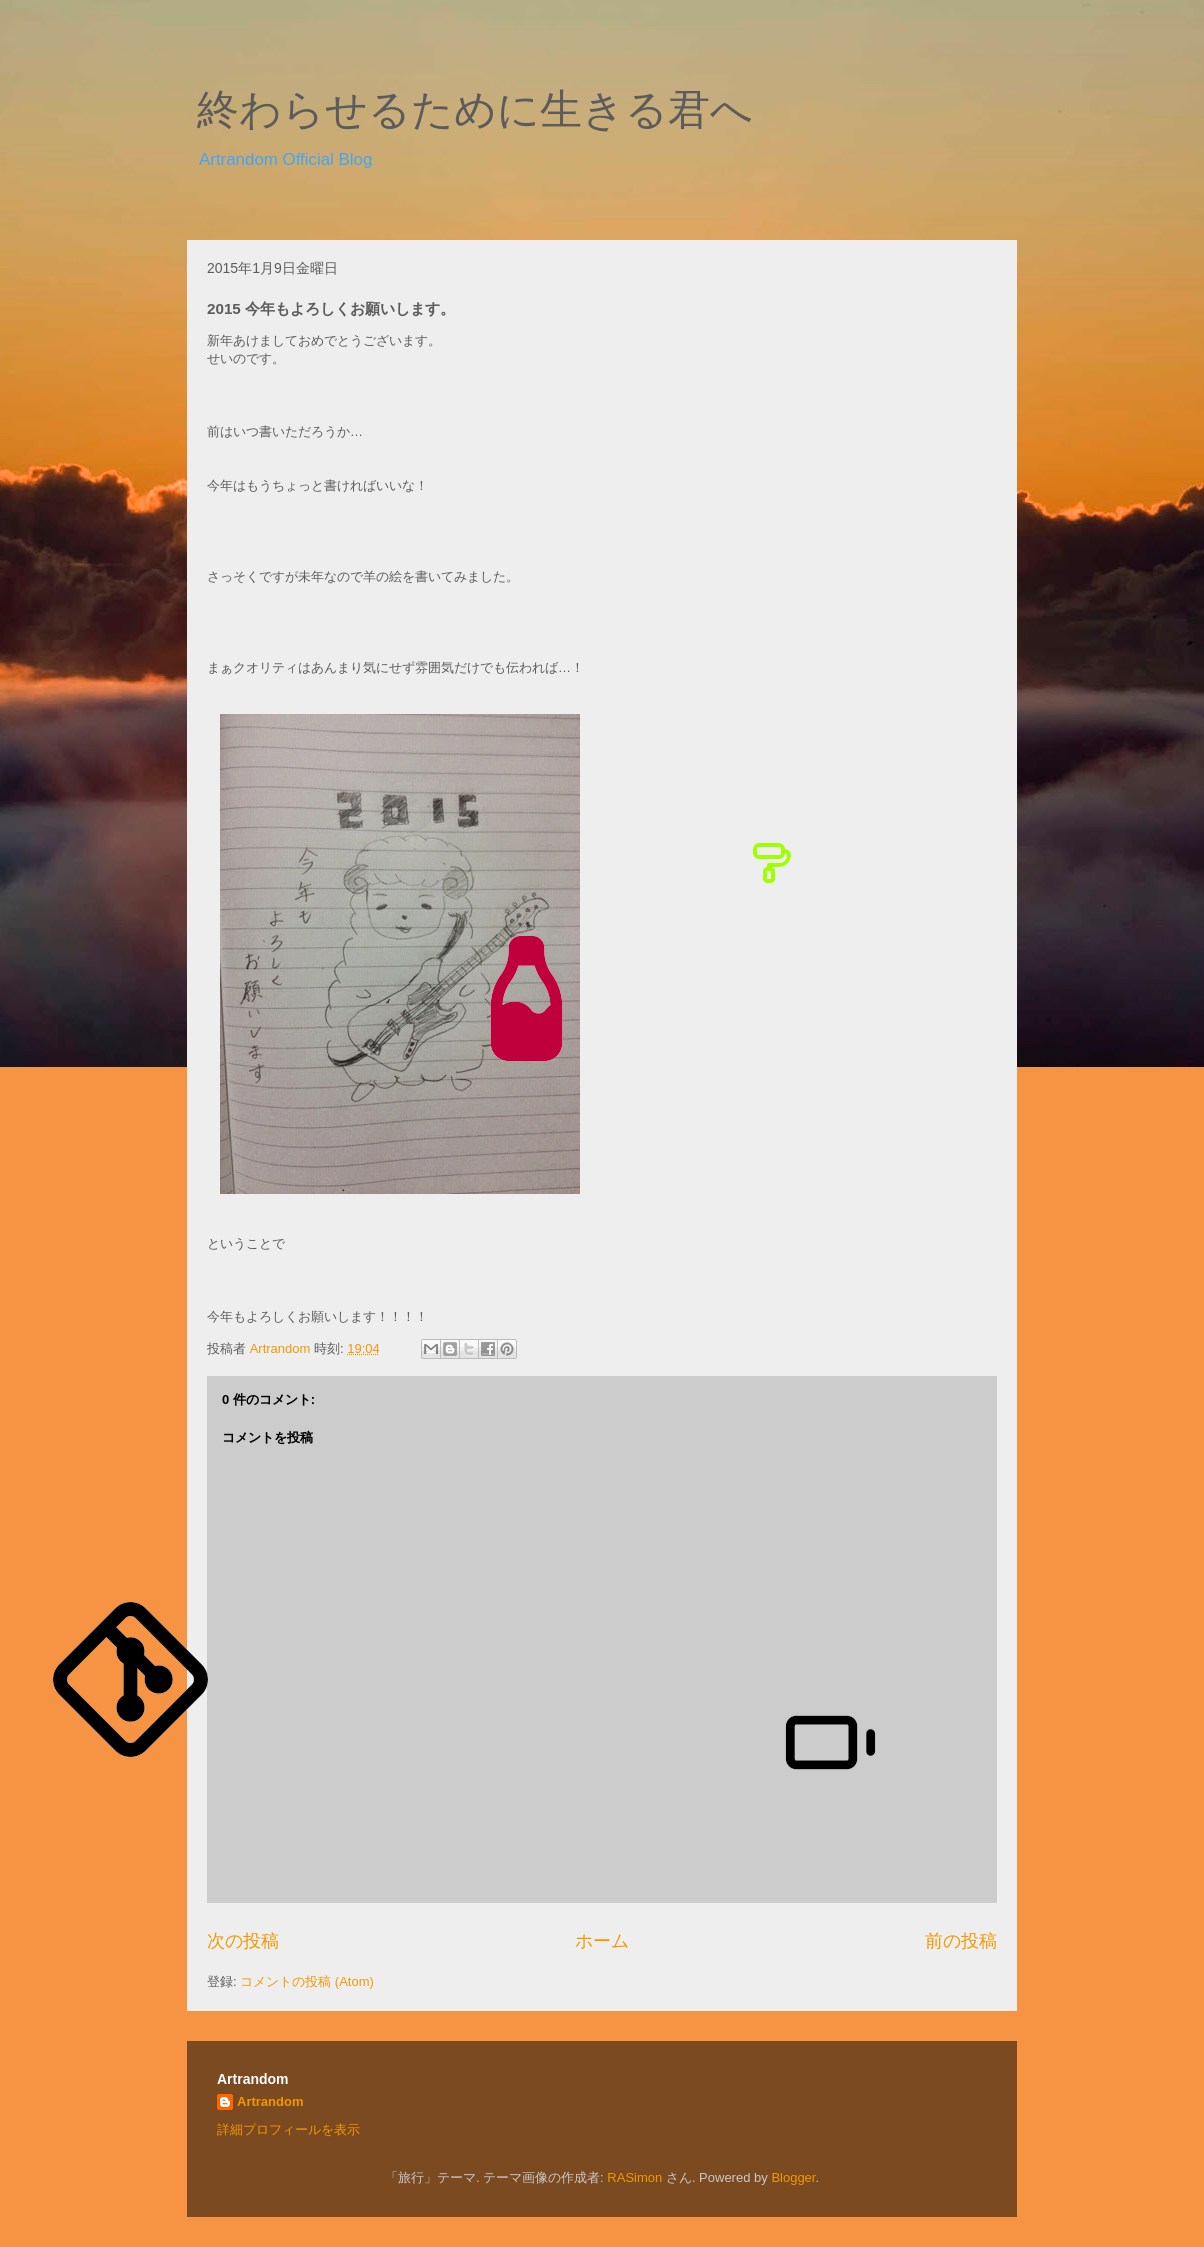 This screenshot has width=1204, height=2247. What do you see at coordinates (526, 1001) in the screenshot?
I see `view beverage or drink options` at bounding box center [526, 1001].